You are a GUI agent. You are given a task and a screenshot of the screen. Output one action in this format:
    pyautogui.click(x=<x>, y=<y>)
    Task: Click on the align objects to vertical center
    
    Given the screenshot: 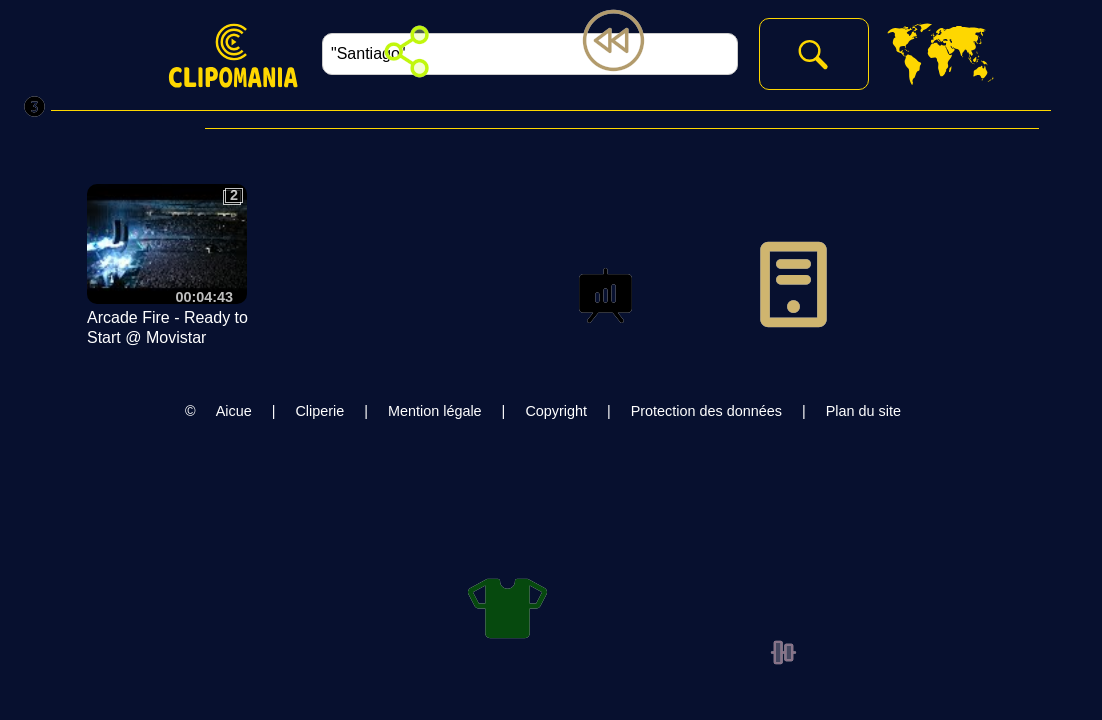 What is the action you would take?
    pyautogui.click(x=783, y=652)
    